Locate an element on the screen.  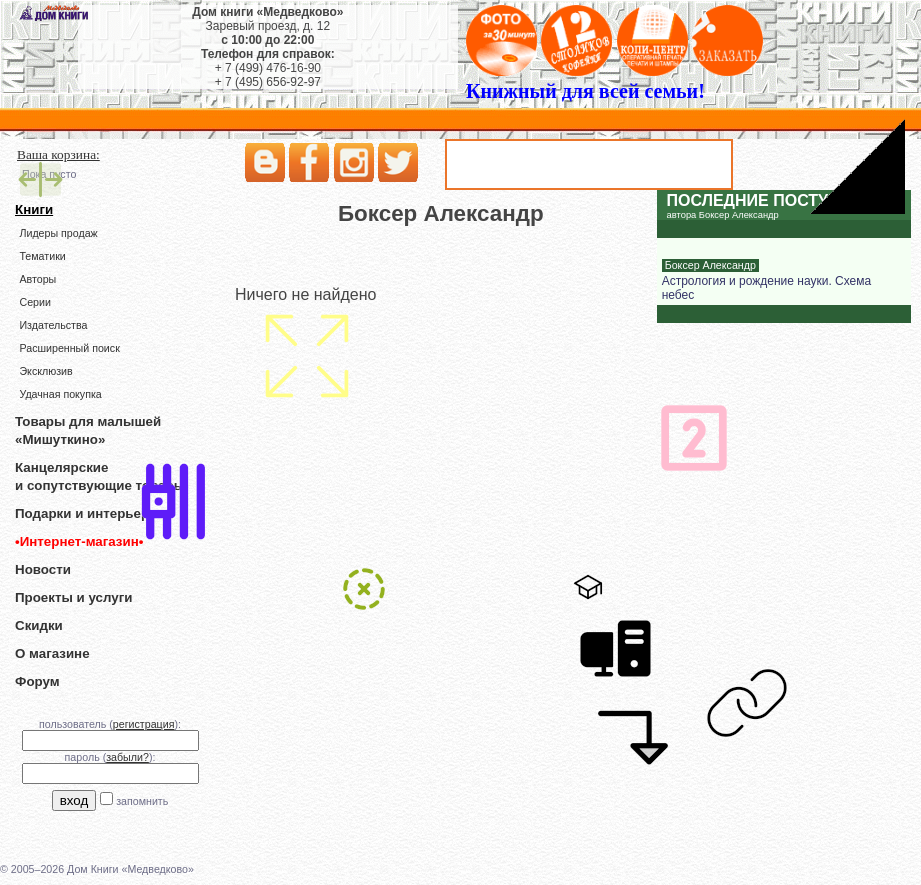
access desktop computer settings is located at coordinates (615, 648).